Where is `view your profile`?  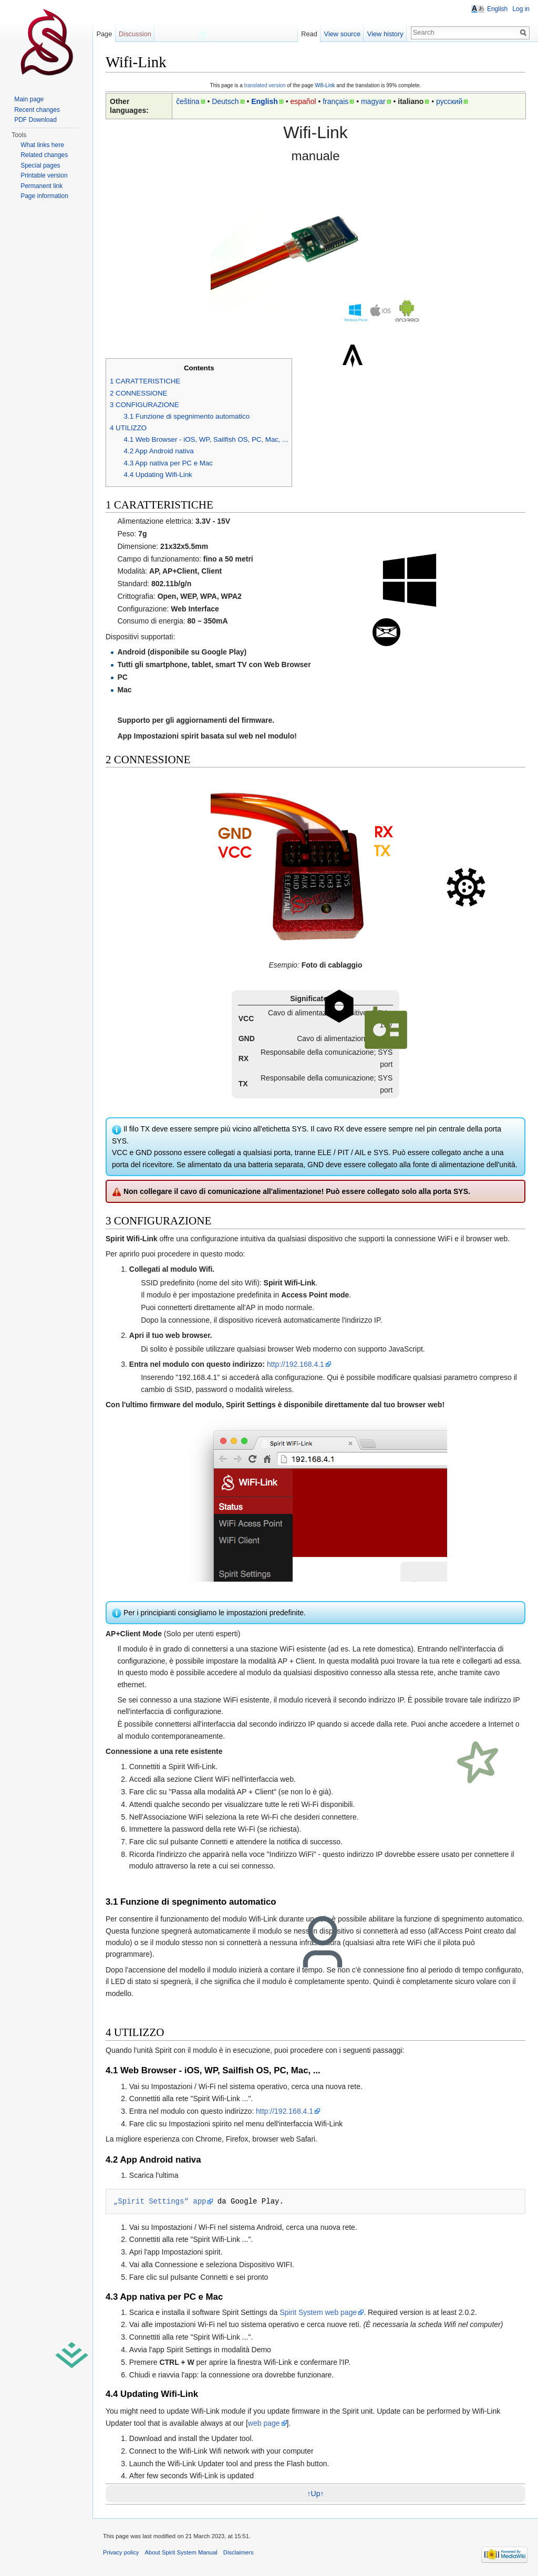
view your profile is located at coordinates (323, 1943).